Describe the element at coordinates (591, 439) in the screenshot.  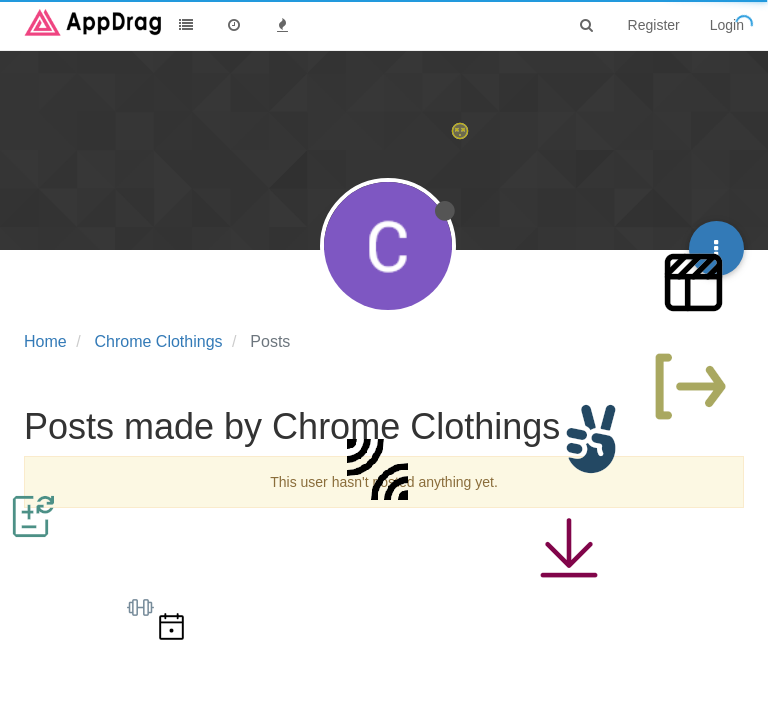
I see `send a peace sign or friendly gesture` at that location.